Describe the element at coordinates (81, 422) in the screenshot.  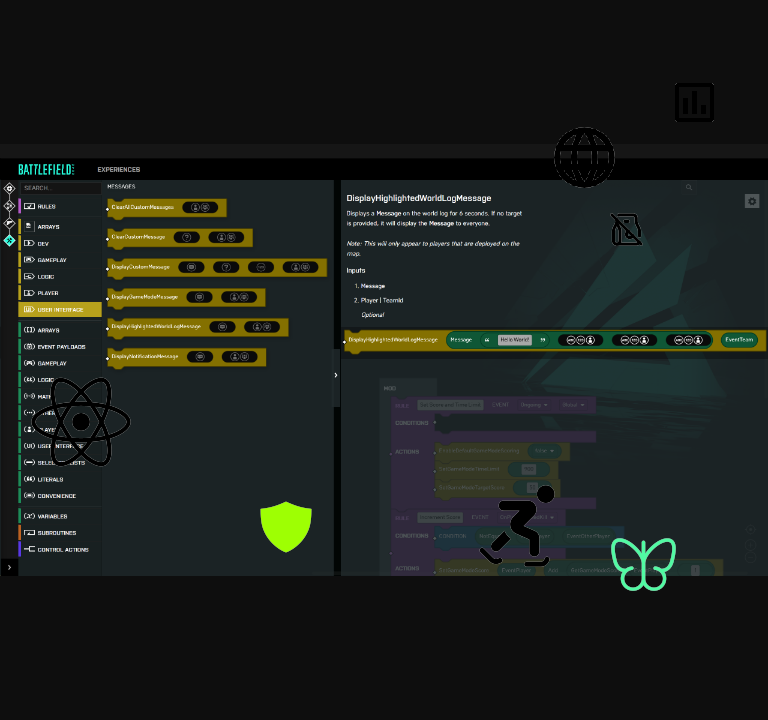
I see `React framework or library logo` at that location.